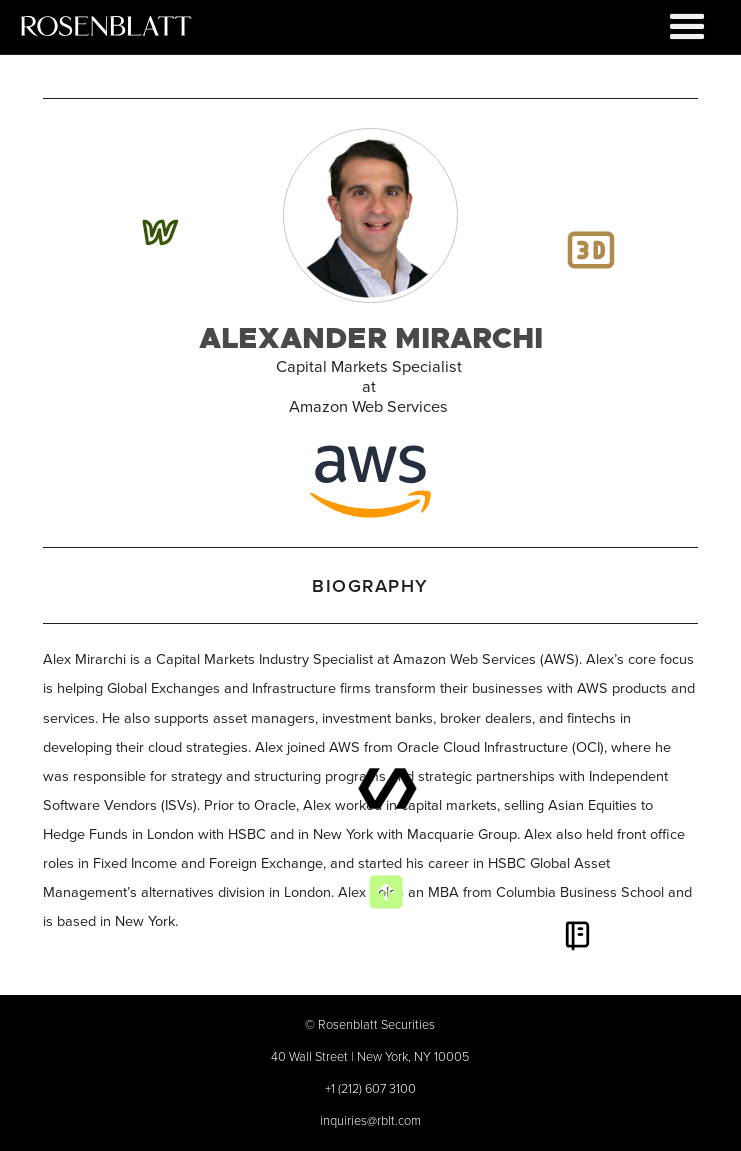  I want to click on open your notebook or notes, so click(577, 934).